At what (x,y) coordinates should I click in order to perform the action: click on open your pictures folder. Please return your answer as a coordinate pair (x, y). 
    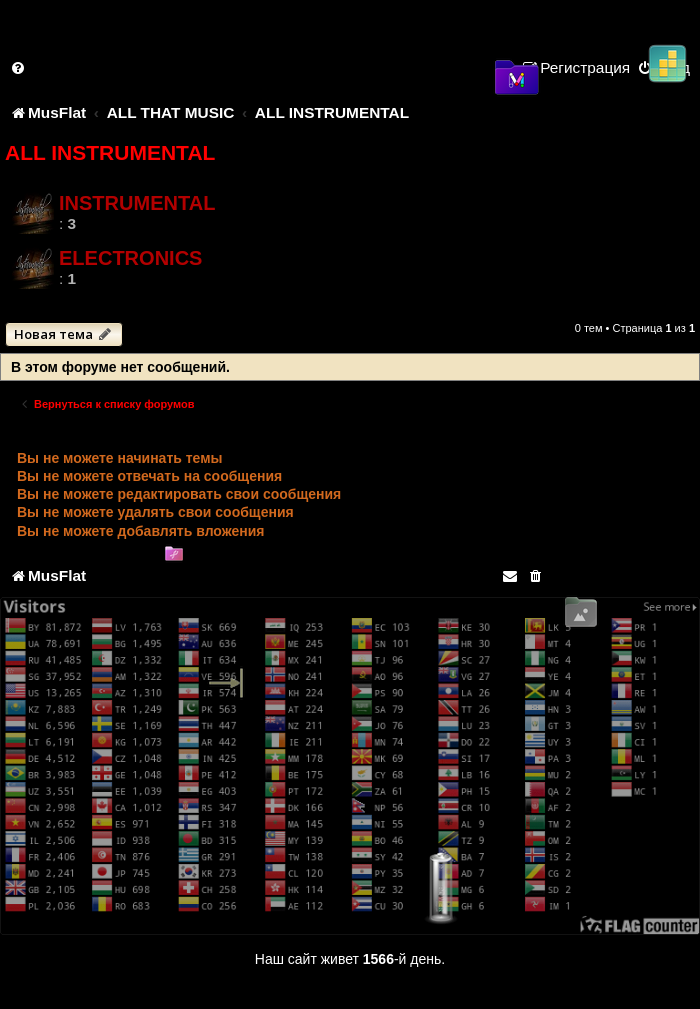
    Looking at the image, I should click on (581, 612).